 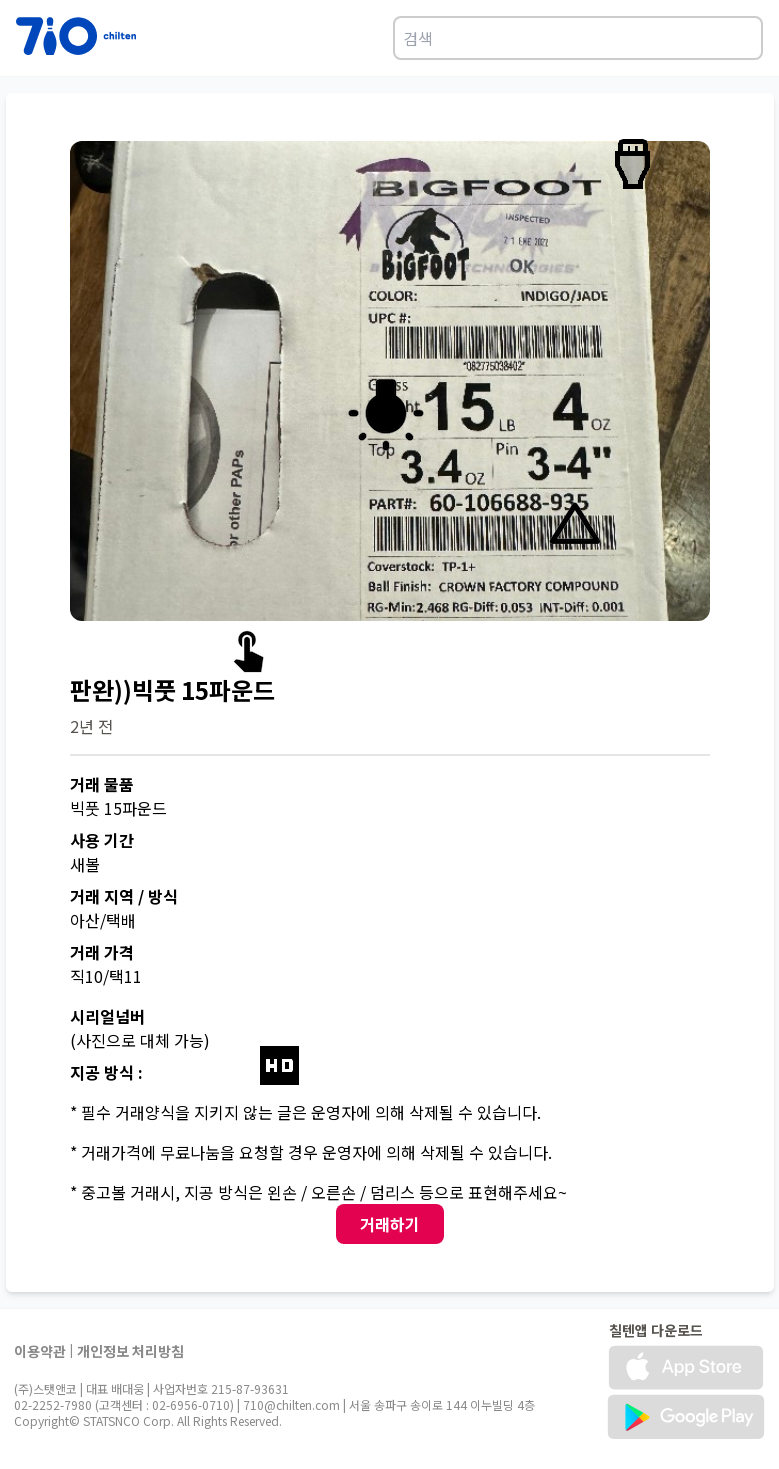 I want to click on adjust incandescent light settings, so click(x=386, y=413).